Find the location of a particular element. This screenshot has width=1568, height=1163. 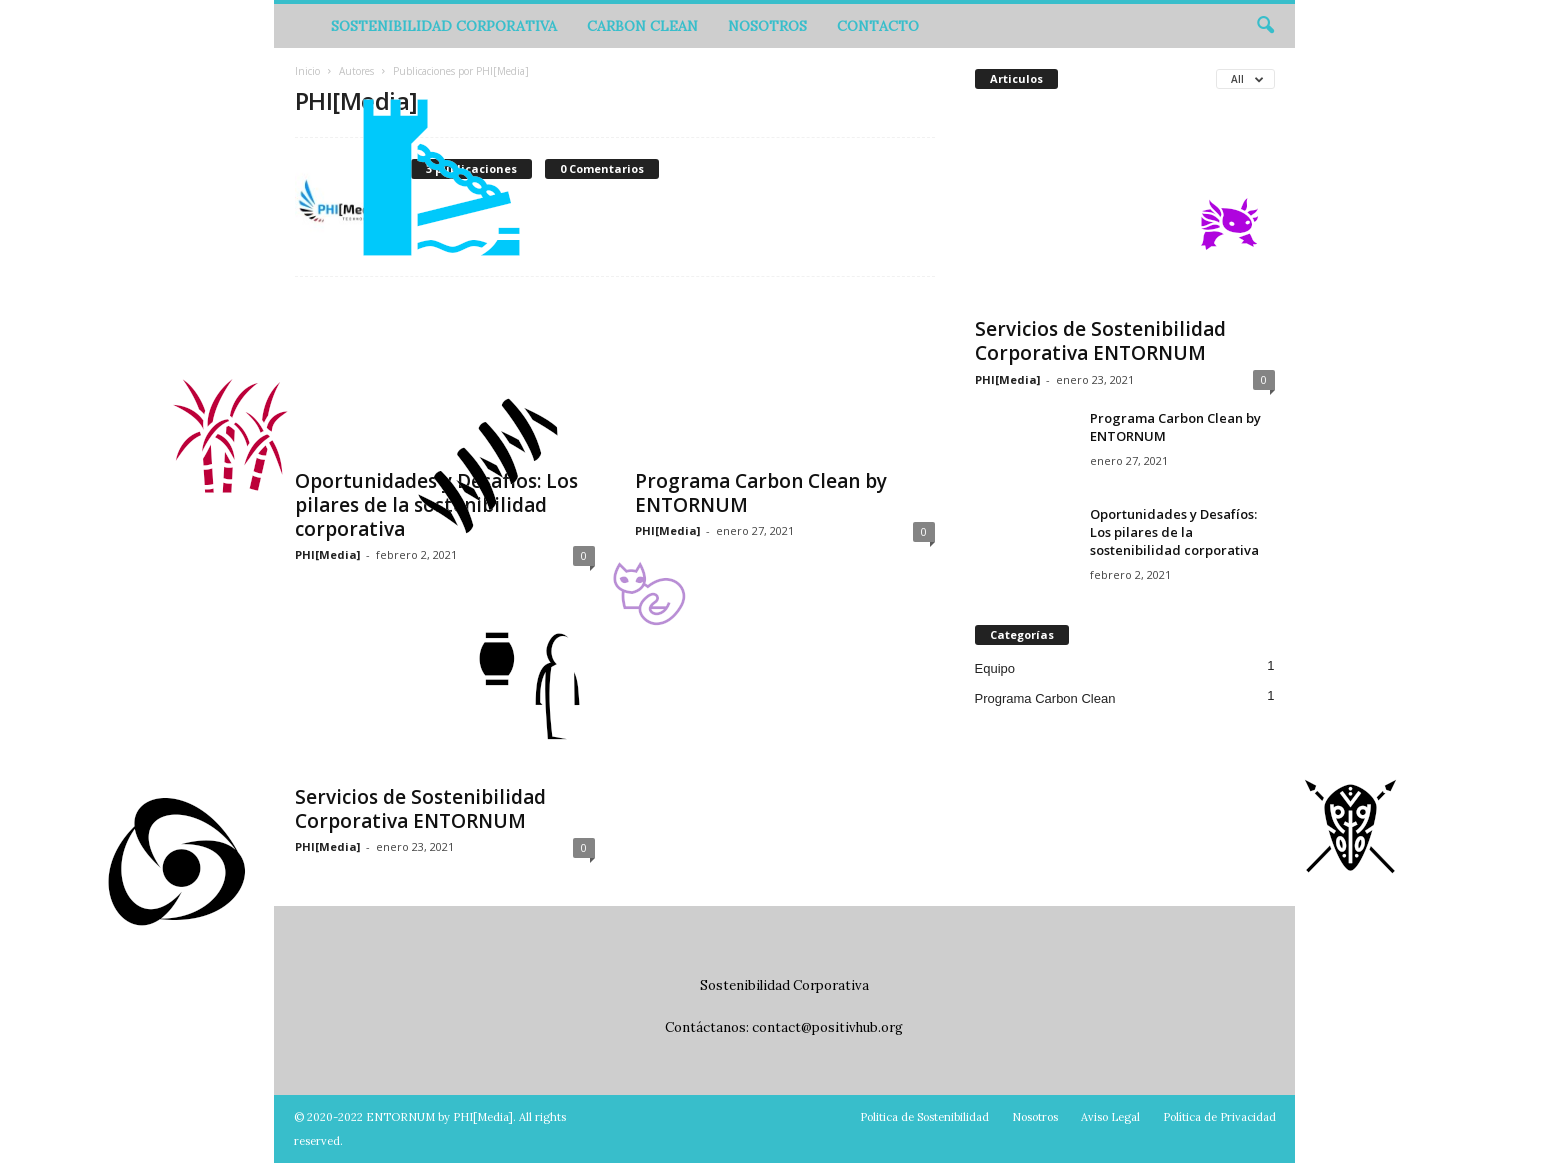

tribal or warrior faction emblem in a game is located at coordinates (1350, 826).